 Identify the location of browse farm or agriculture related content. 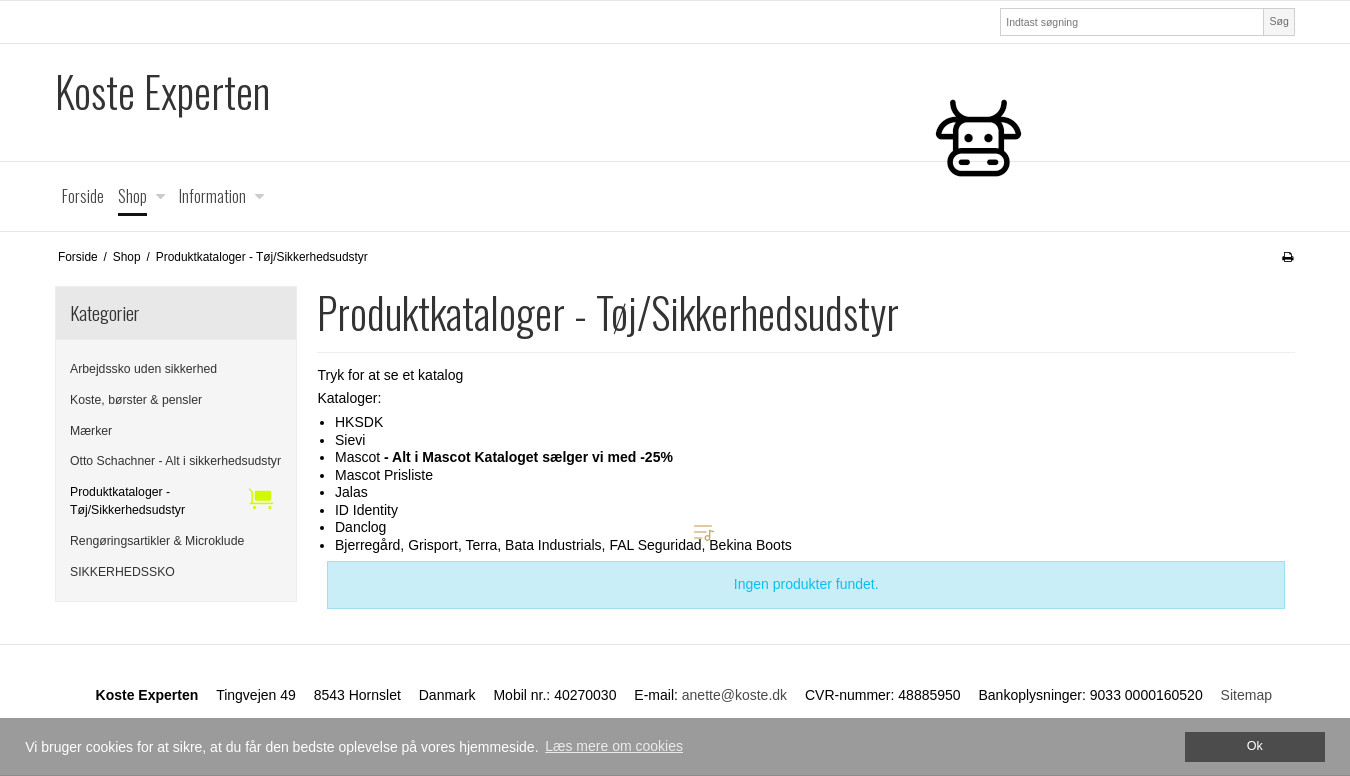
(978, 139).